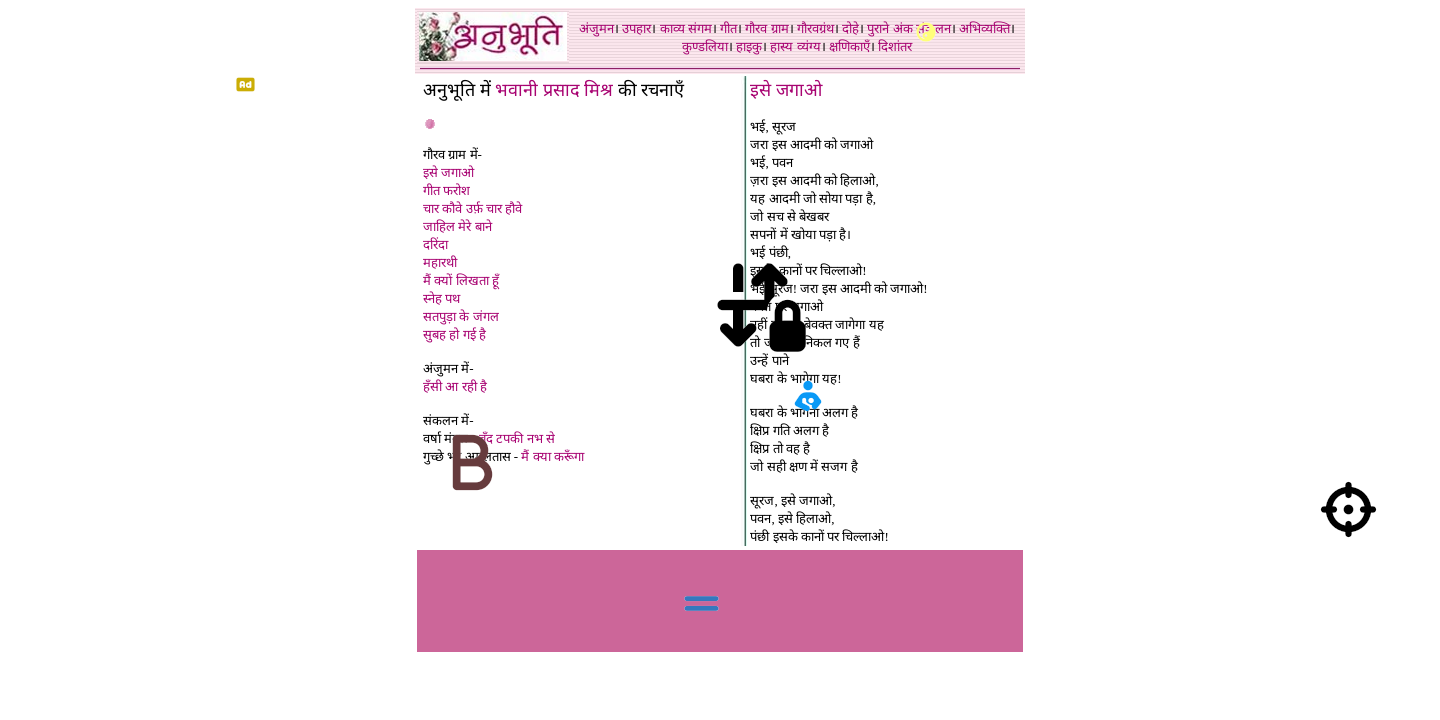  Describe the element at coordinates (472, 462) in the screenshot. I see `apply bold formatting to selected text` at that location.